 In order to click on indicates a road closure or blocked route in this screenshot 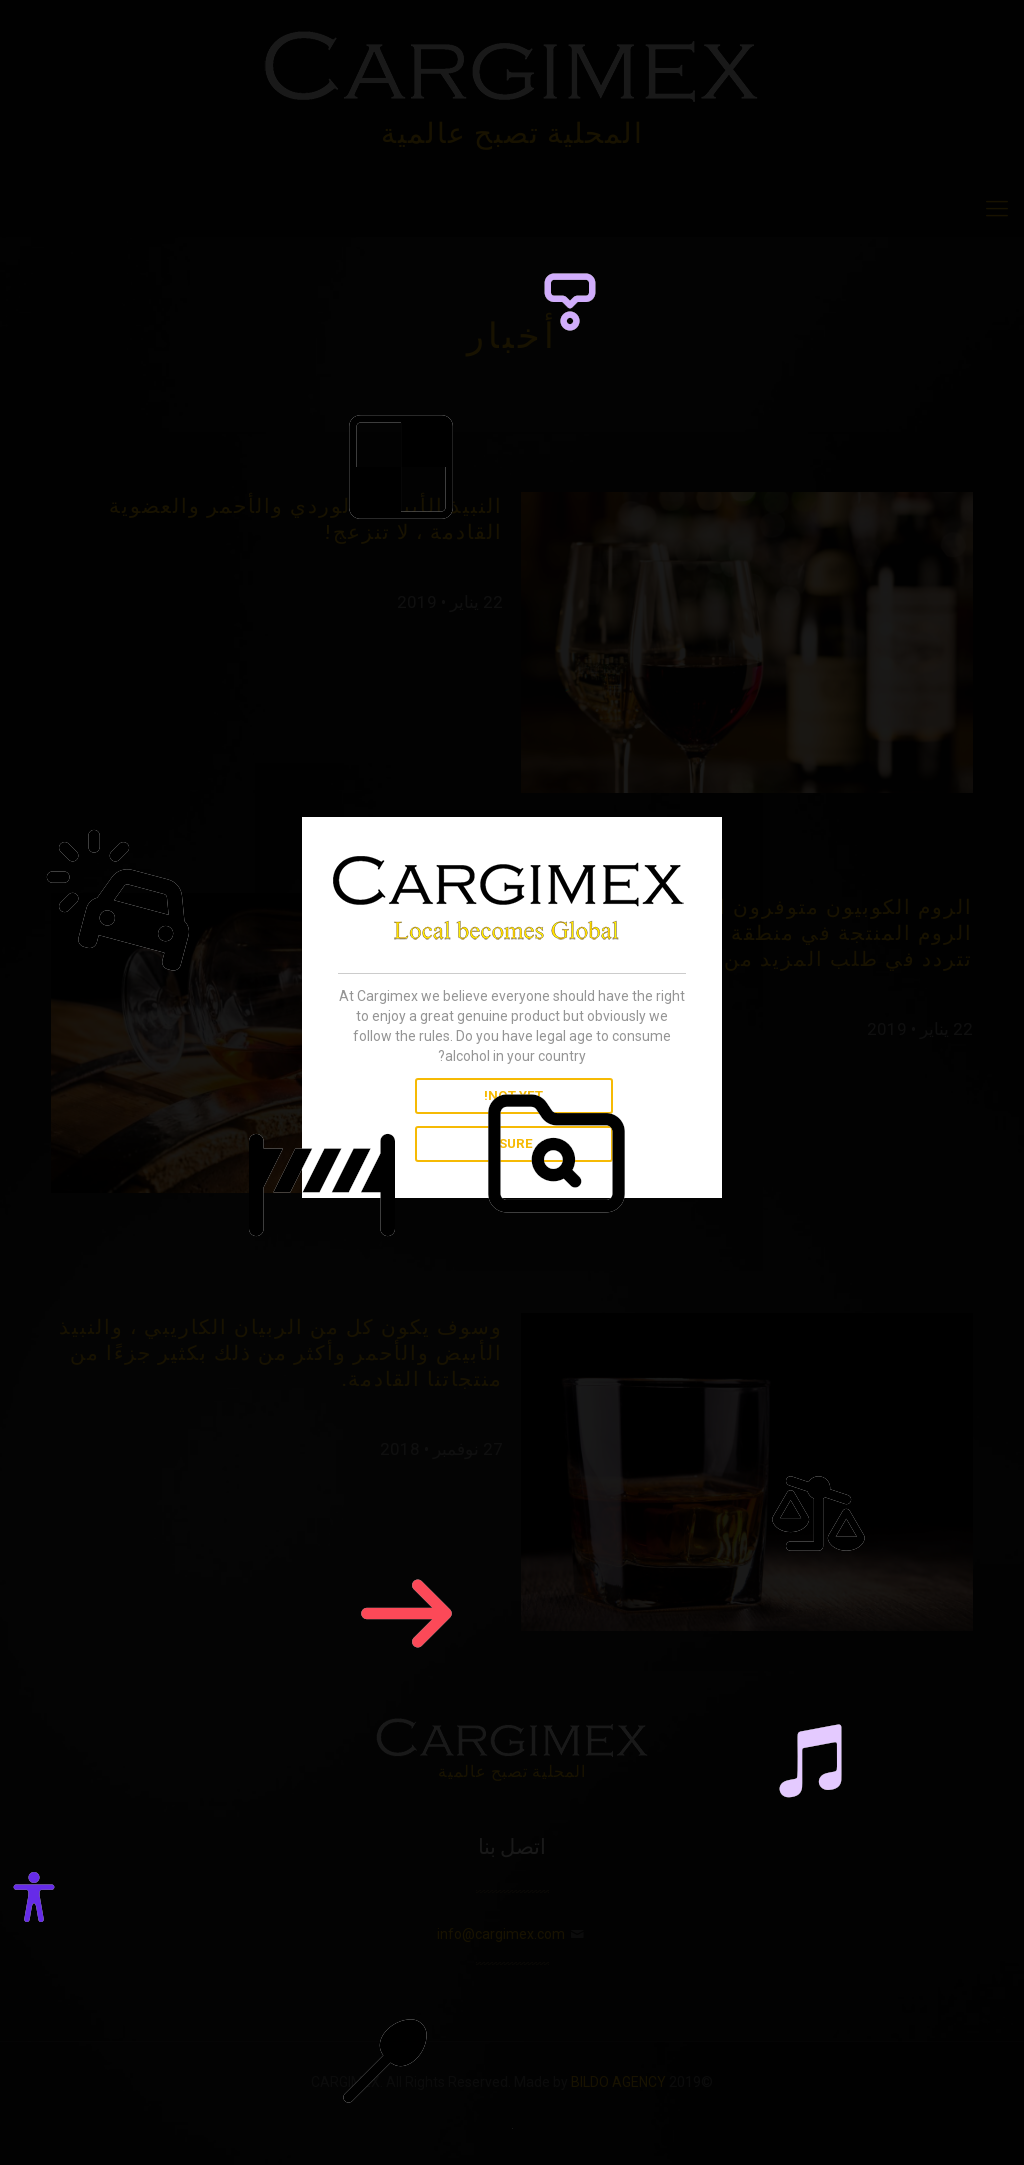, I will do `click(322, 1185)`.